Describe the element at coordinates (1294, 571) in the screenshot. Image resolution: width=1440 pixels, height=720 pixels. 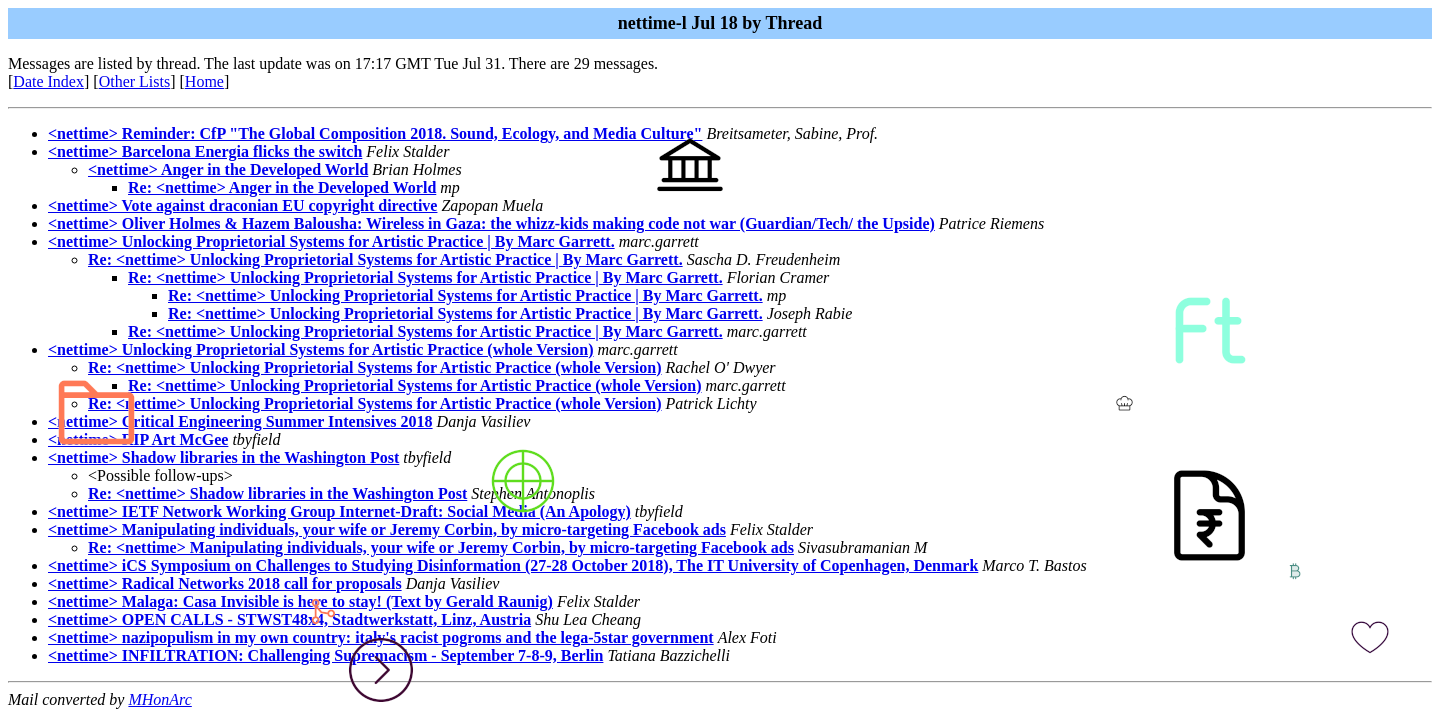
I see `view bitcoin balance or wallet` at that location.